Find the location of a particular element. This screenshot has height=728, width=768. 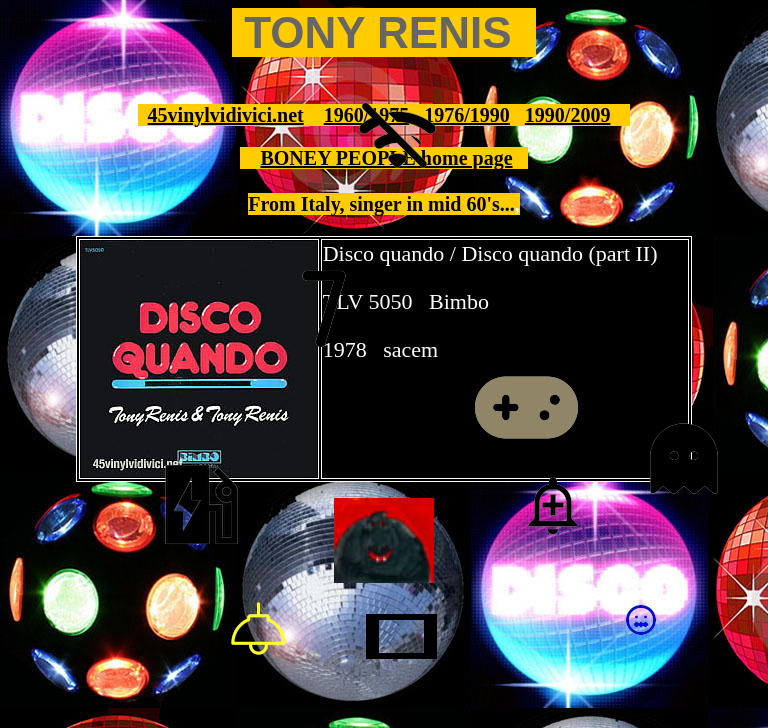

indicates wifi is disabled or unavailable is located at coordinates (397, 139).